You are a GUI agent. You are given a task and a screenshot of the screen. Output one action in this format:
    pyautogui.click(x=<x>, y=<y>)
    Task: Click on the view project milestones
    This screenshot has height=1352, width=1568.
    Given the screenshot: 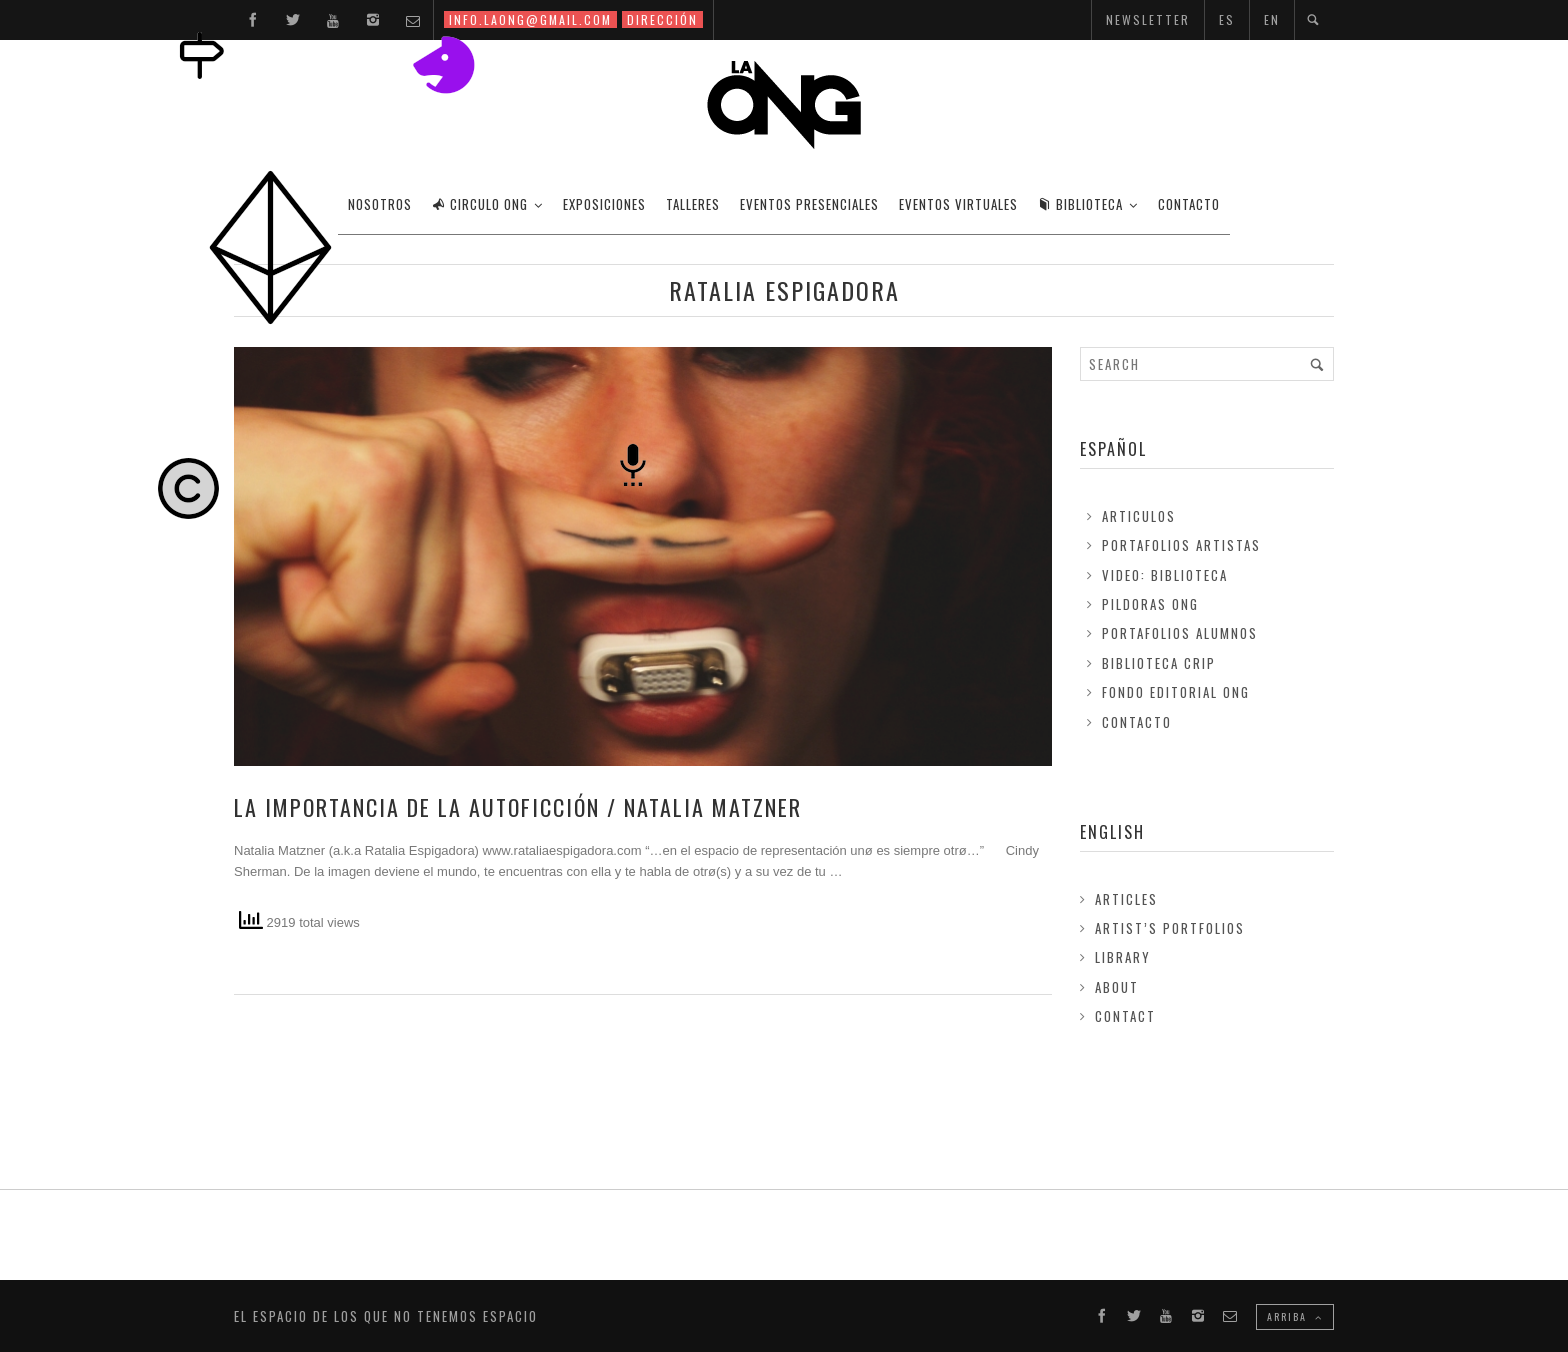 What is the action you would take?
    pyautogui.click(x=200, y=55)
    